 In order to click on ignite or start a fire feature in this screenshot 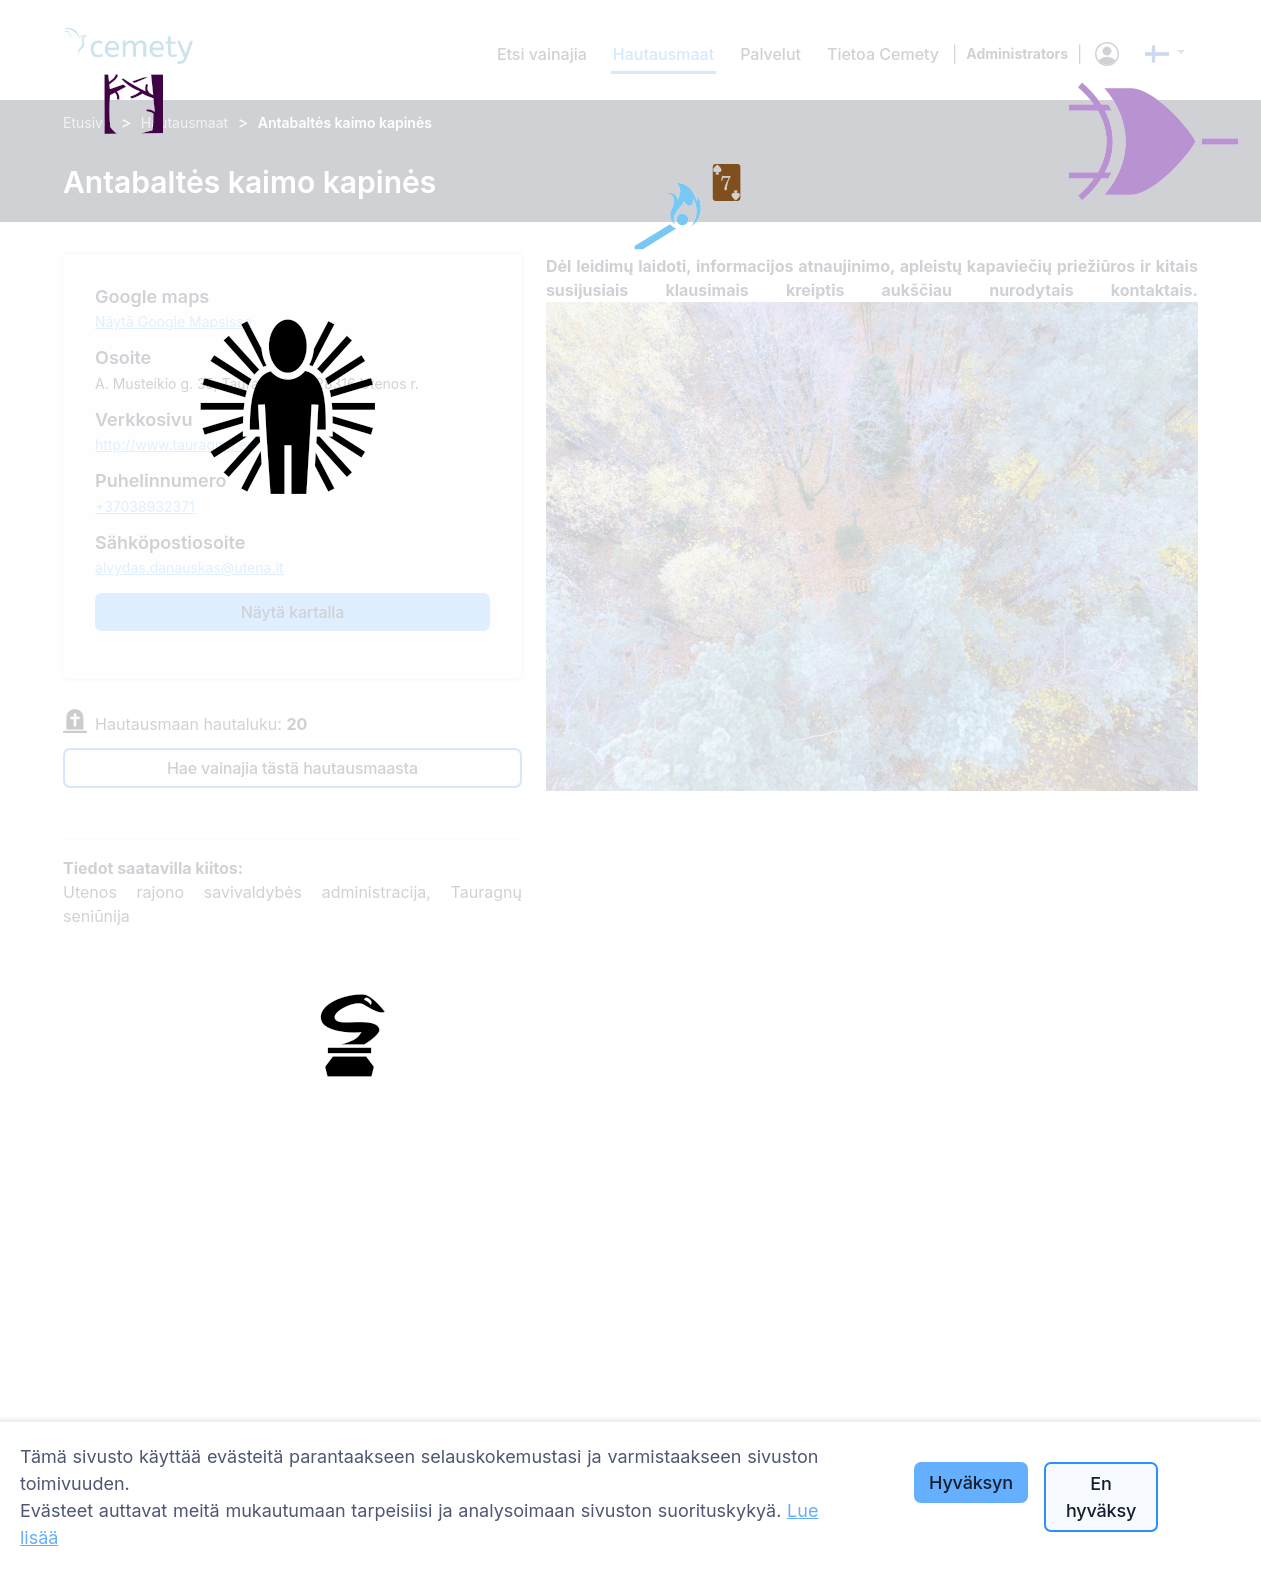, I will do `click(668, 216)`.